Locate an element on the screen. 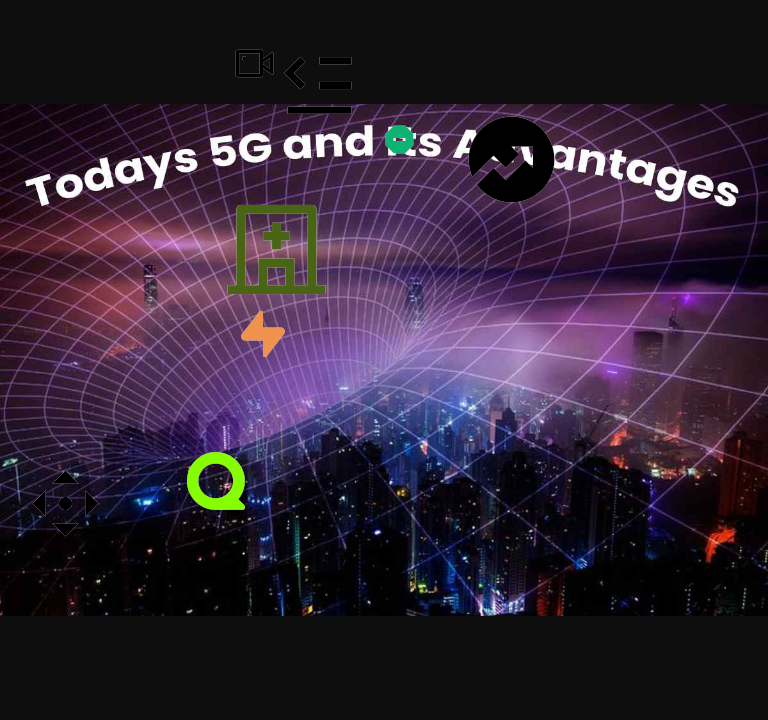 This screenshot has height=720, width=768. collapse the sidebar menu is located at coordinates (319, 85).